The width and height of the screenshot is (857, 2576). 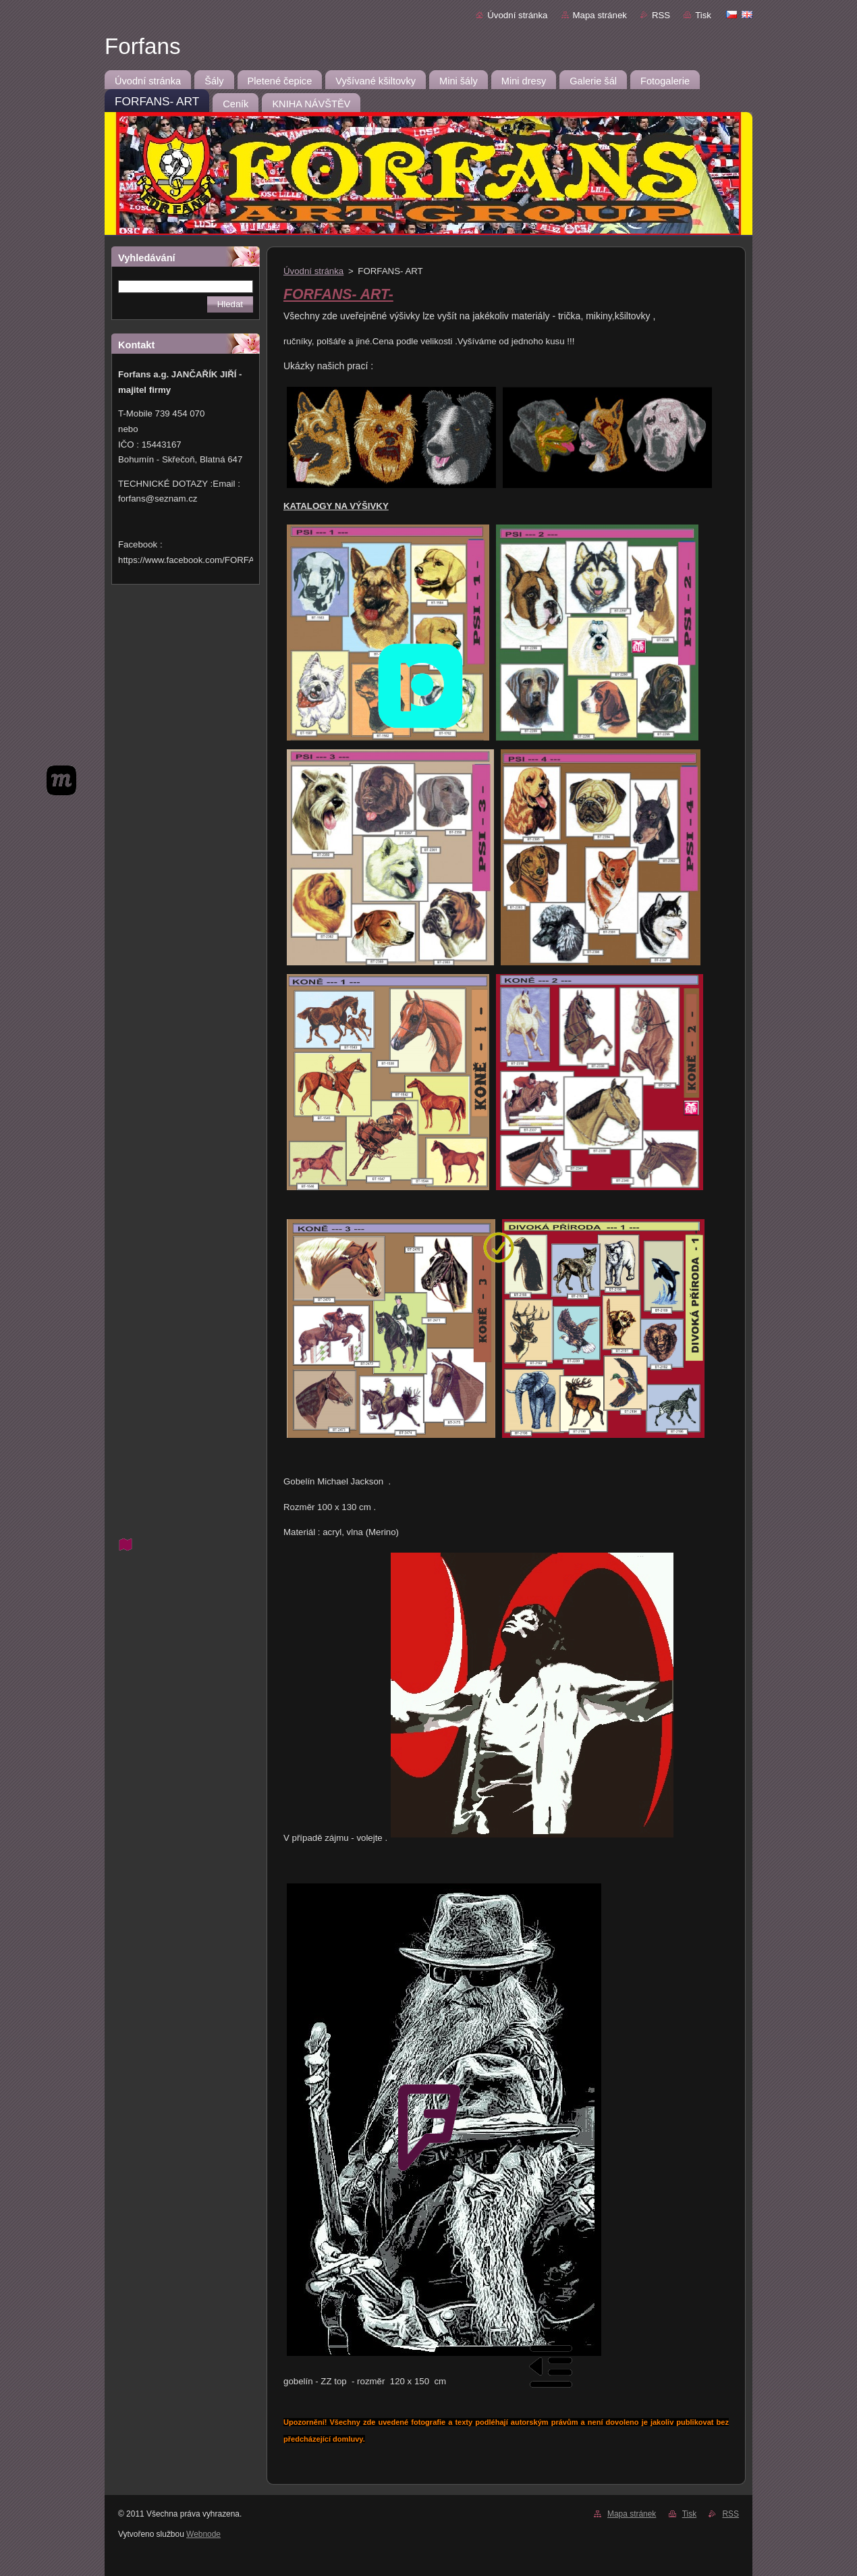 I want to click on confirms a completed action or task, so click(x=499, y=1247).